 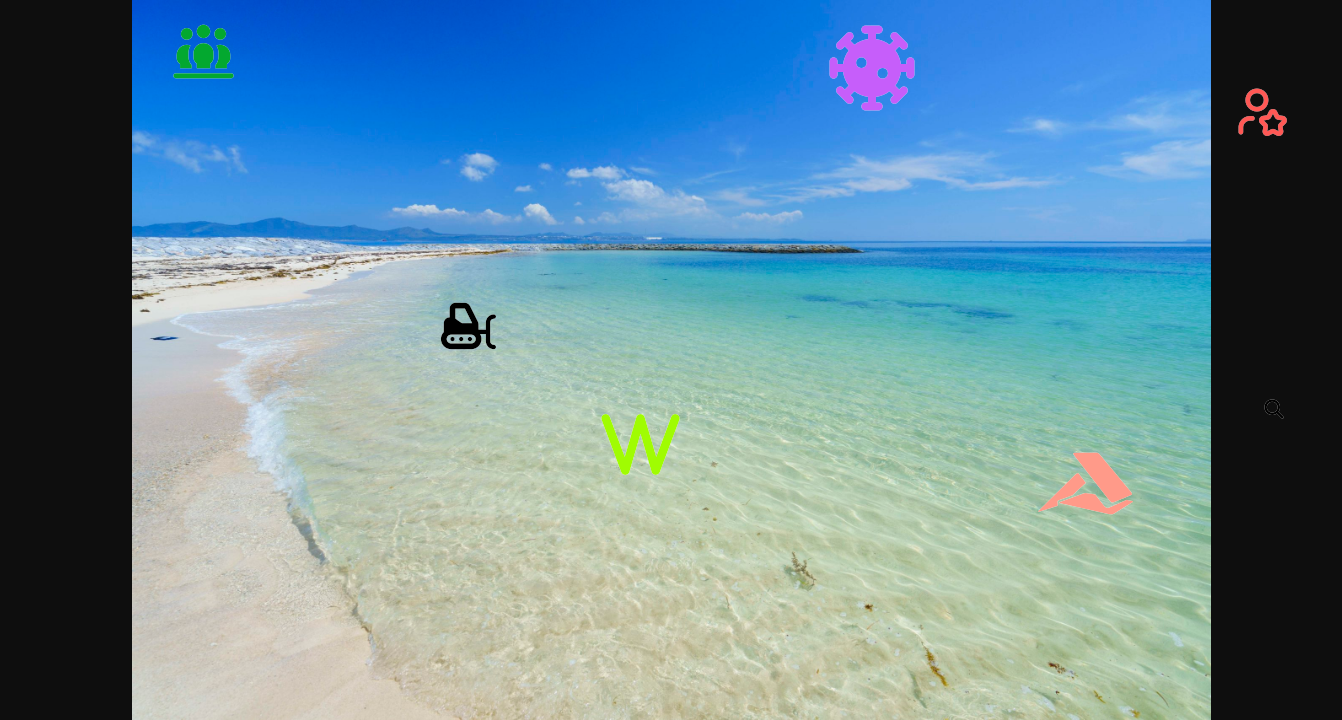 What do you see at coordinates (203, 51) in the screenshot?
I see `view team or group members` at bounding box center [203, 51].